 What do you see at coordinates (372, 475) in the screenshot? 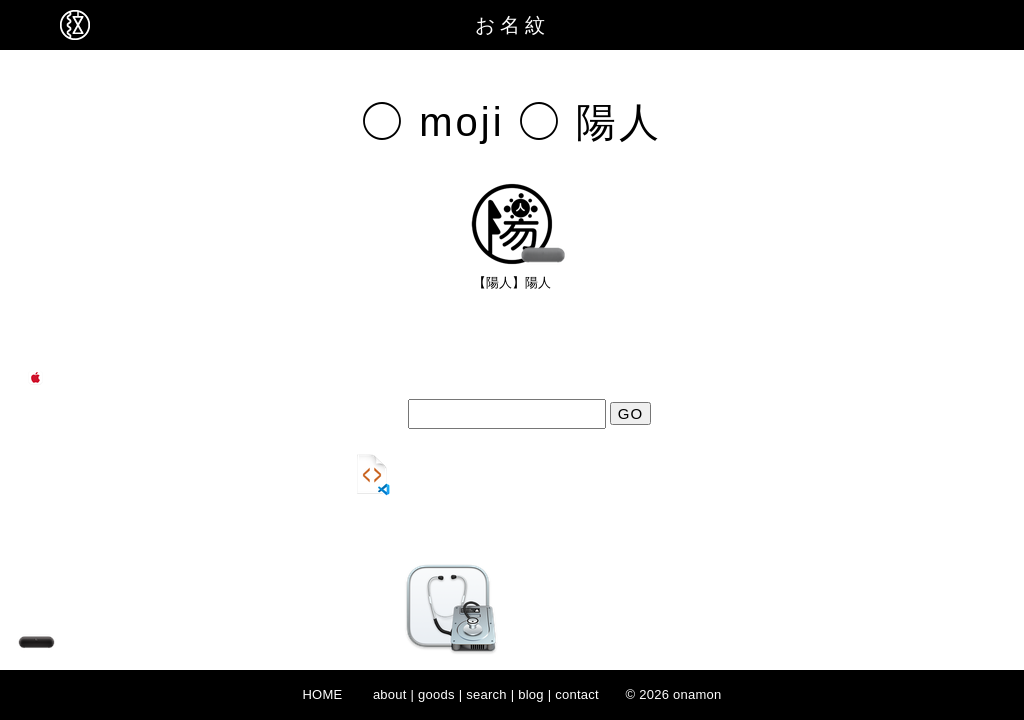
I see `open an HTML file in Visual Studio Code` at bounding box center [372, 475].